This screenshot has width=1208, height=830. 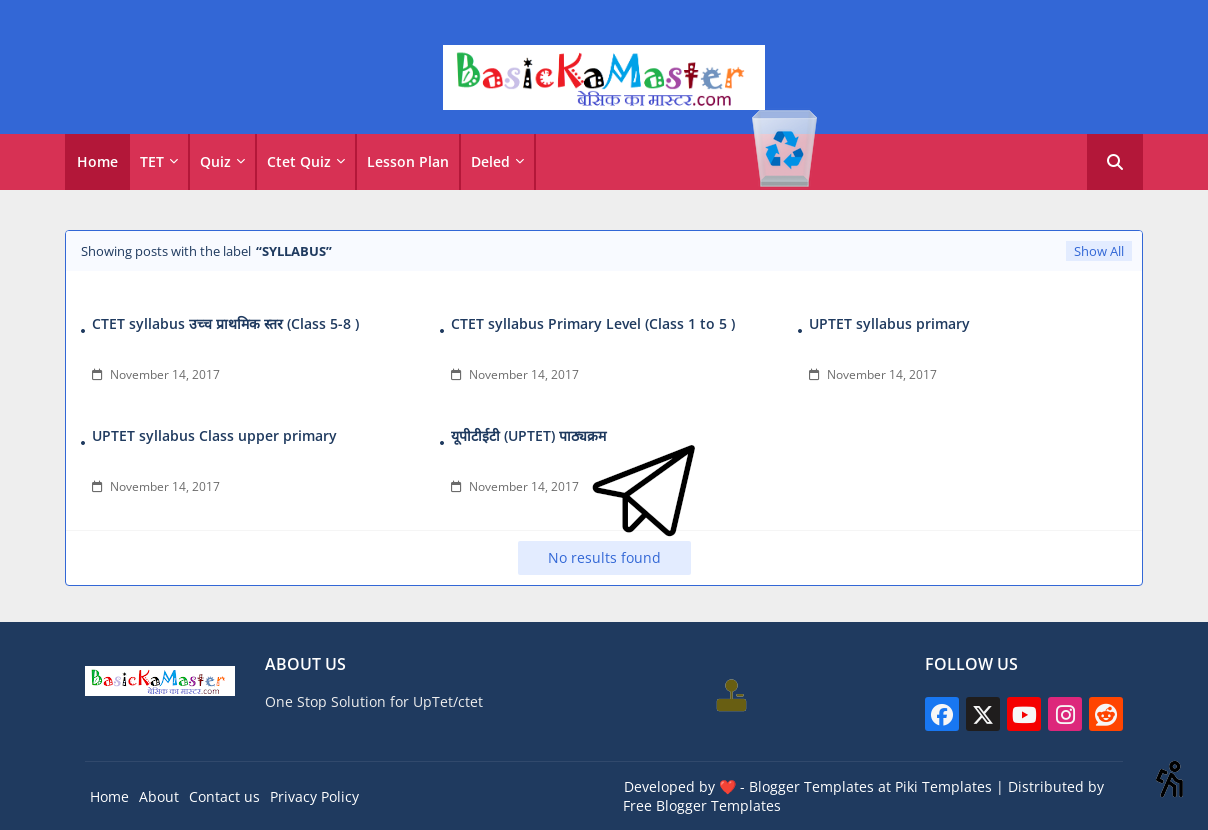 I want to click on access game controls or gaming settings, so click(x=731, y=696).